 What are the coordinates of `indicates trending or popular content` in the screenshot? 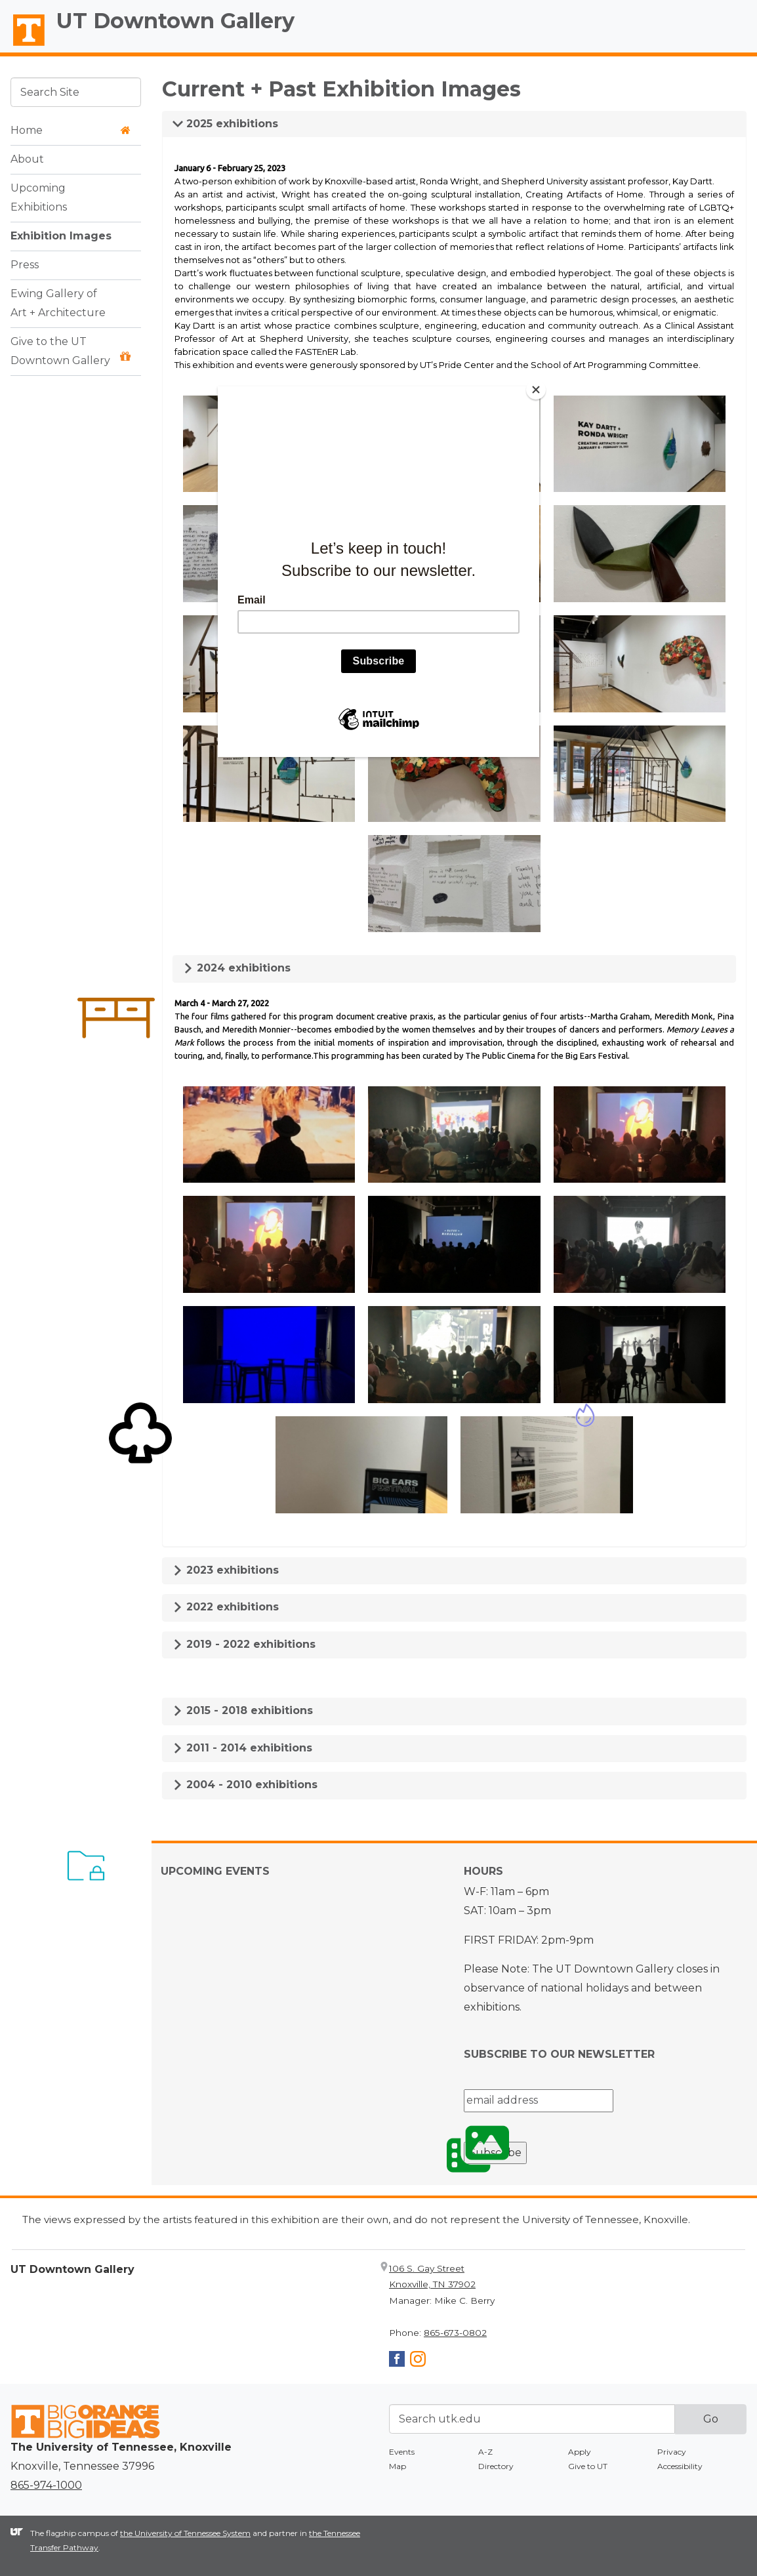 It's located at (585, 1416).